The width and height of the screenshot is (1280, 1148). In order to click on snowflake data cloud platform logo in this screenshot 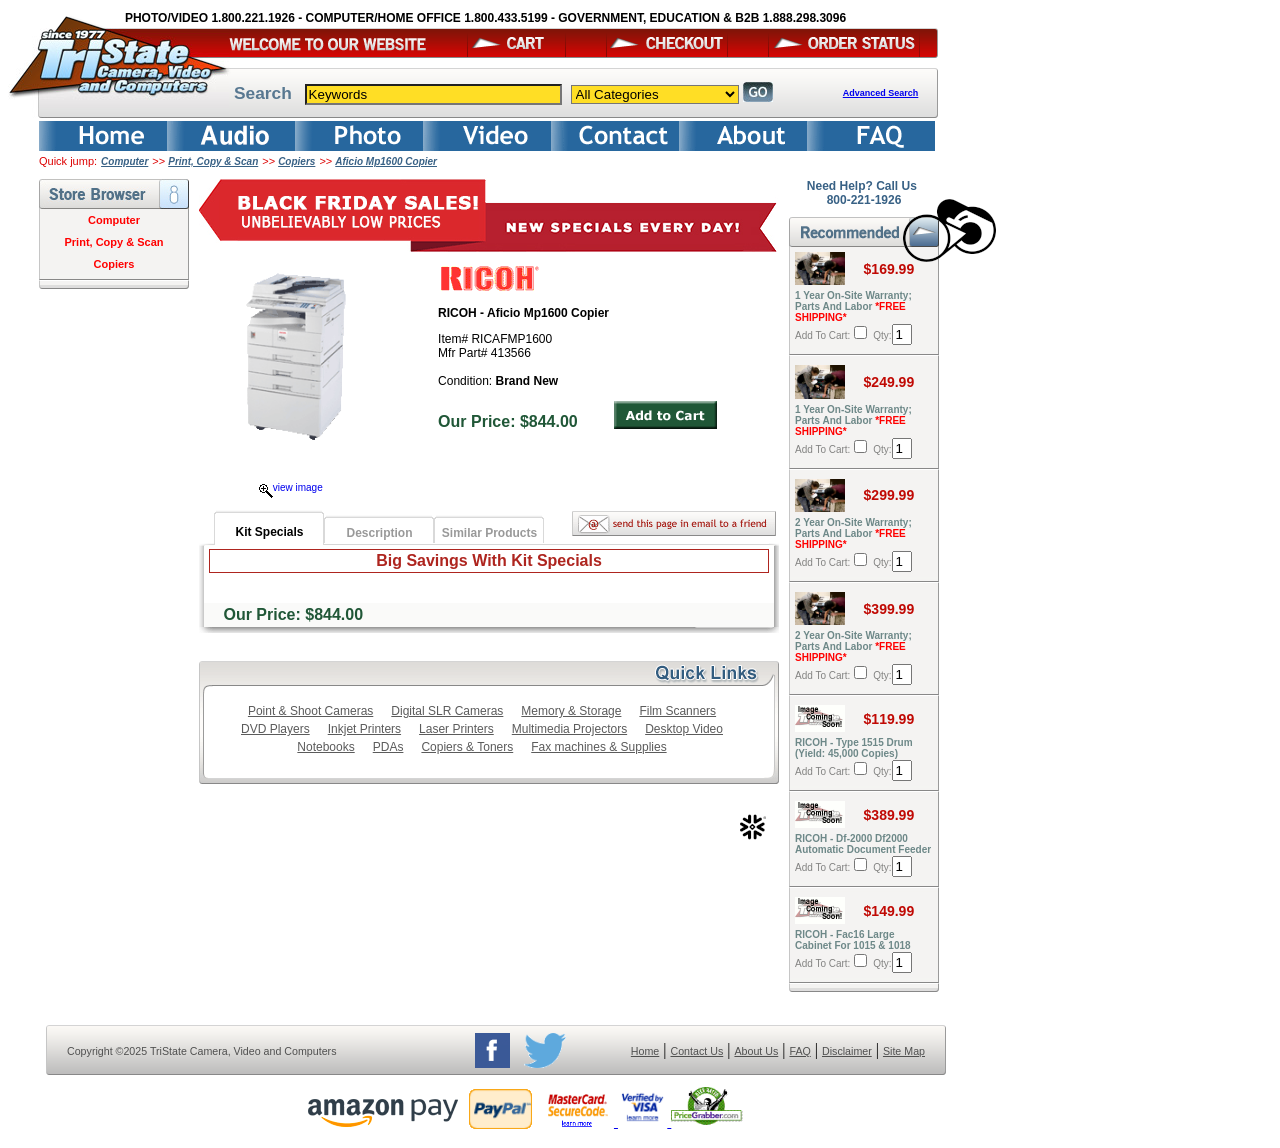, I will do `click(753, 827)`.